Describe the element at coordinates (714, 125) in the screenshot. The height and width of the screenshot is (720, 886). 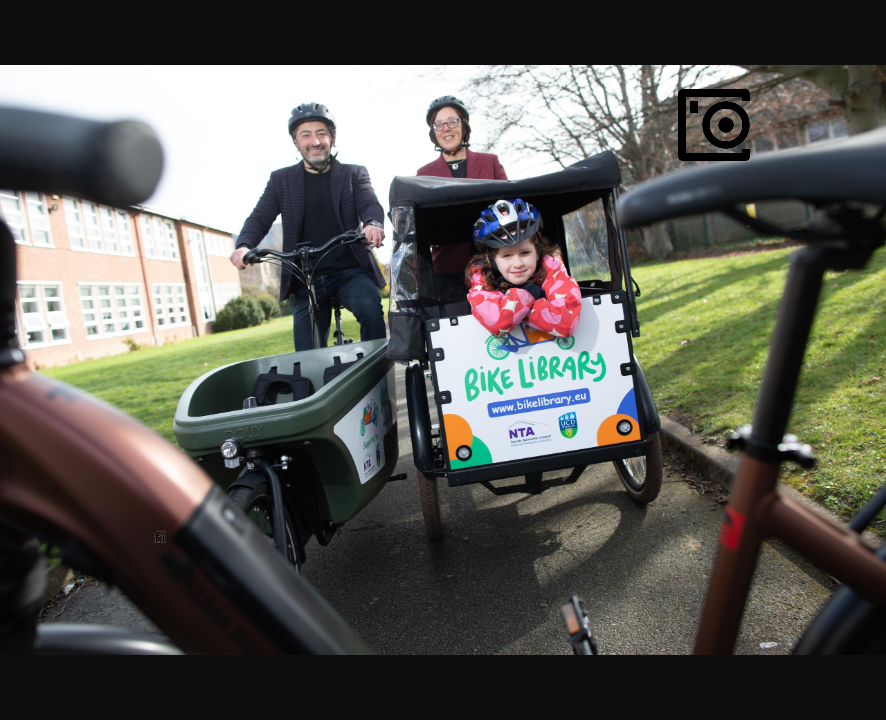
I see `access photo gallery` at that location.